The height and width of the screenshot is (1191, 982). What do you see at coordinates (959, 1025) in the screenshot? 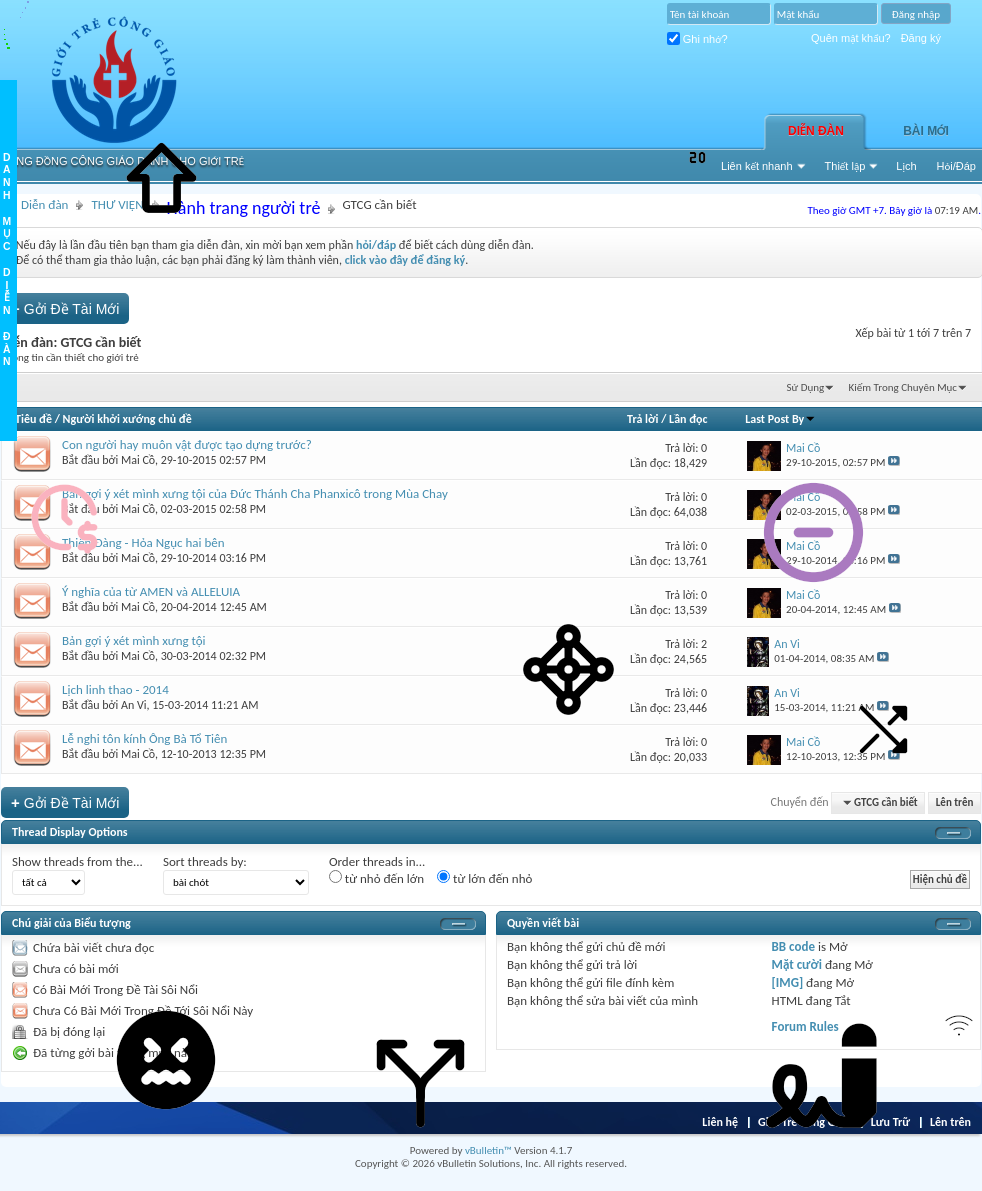
I see `indicates strong wifi signal strength` at bounding box center [959, 1025].